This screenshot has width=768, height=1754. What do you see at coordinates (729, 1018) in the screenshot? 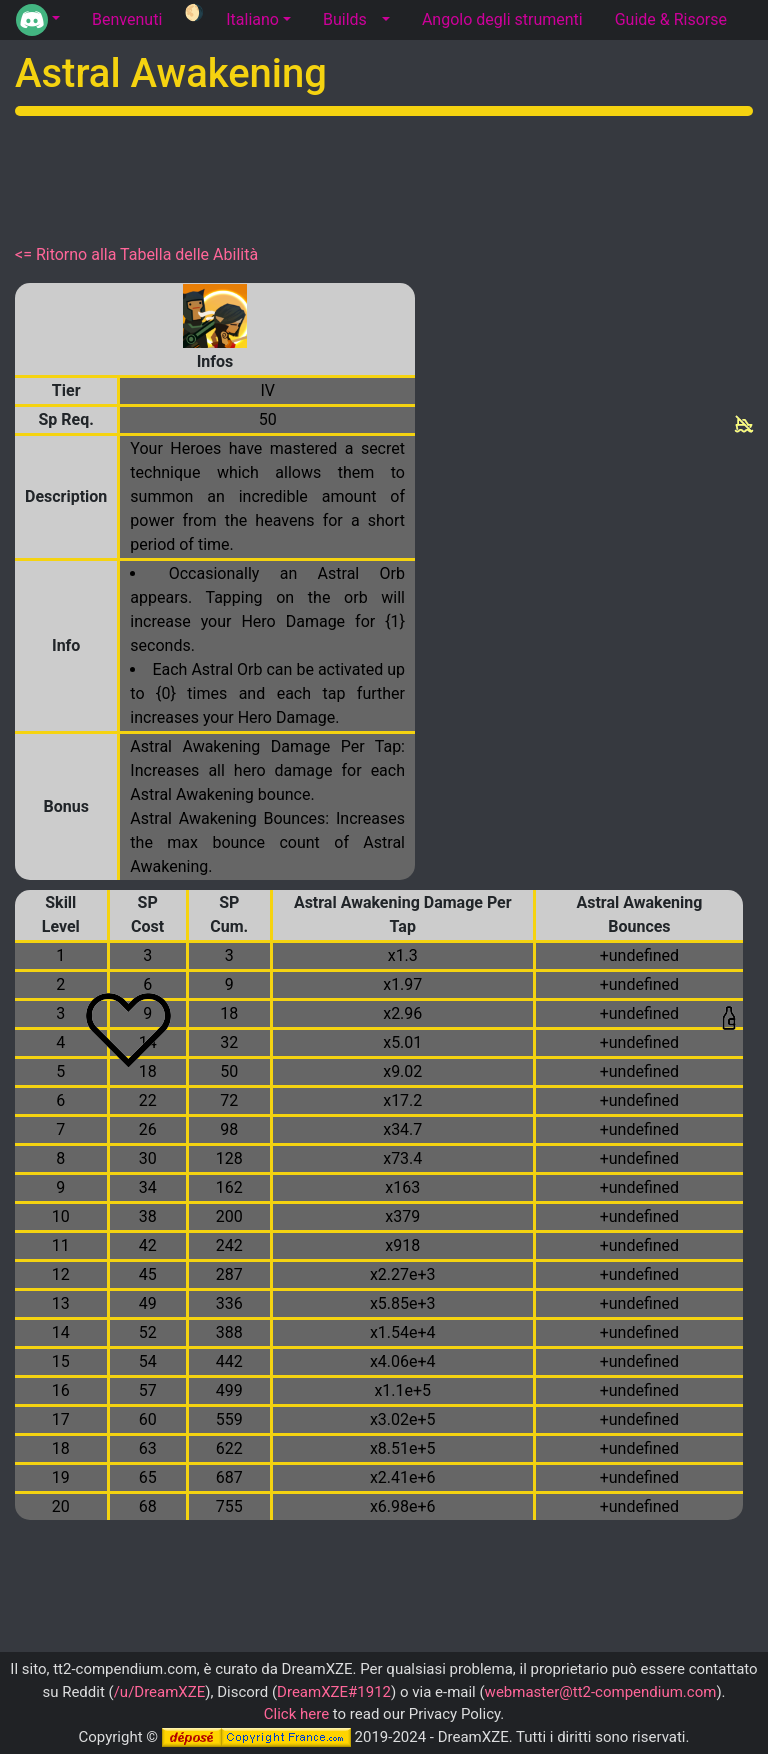
I see `browse wine selection` at bounding box center [729, 1018].